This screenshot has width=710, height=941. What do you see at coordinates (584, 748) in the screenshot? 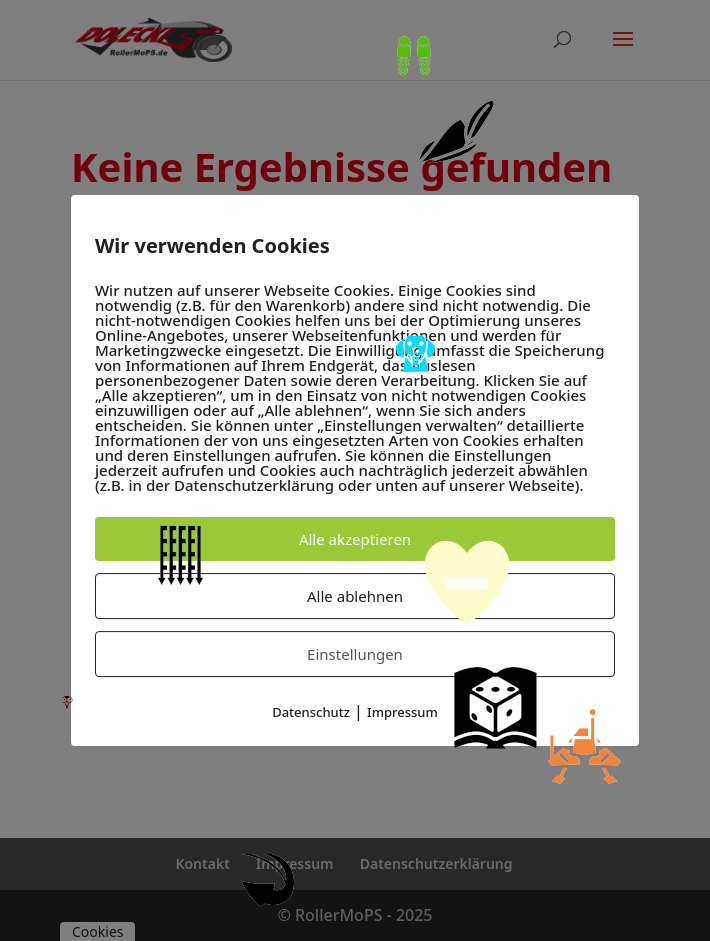
I see `mars pathfinder rover or space exploration feature` at bounding box center [584, 748].